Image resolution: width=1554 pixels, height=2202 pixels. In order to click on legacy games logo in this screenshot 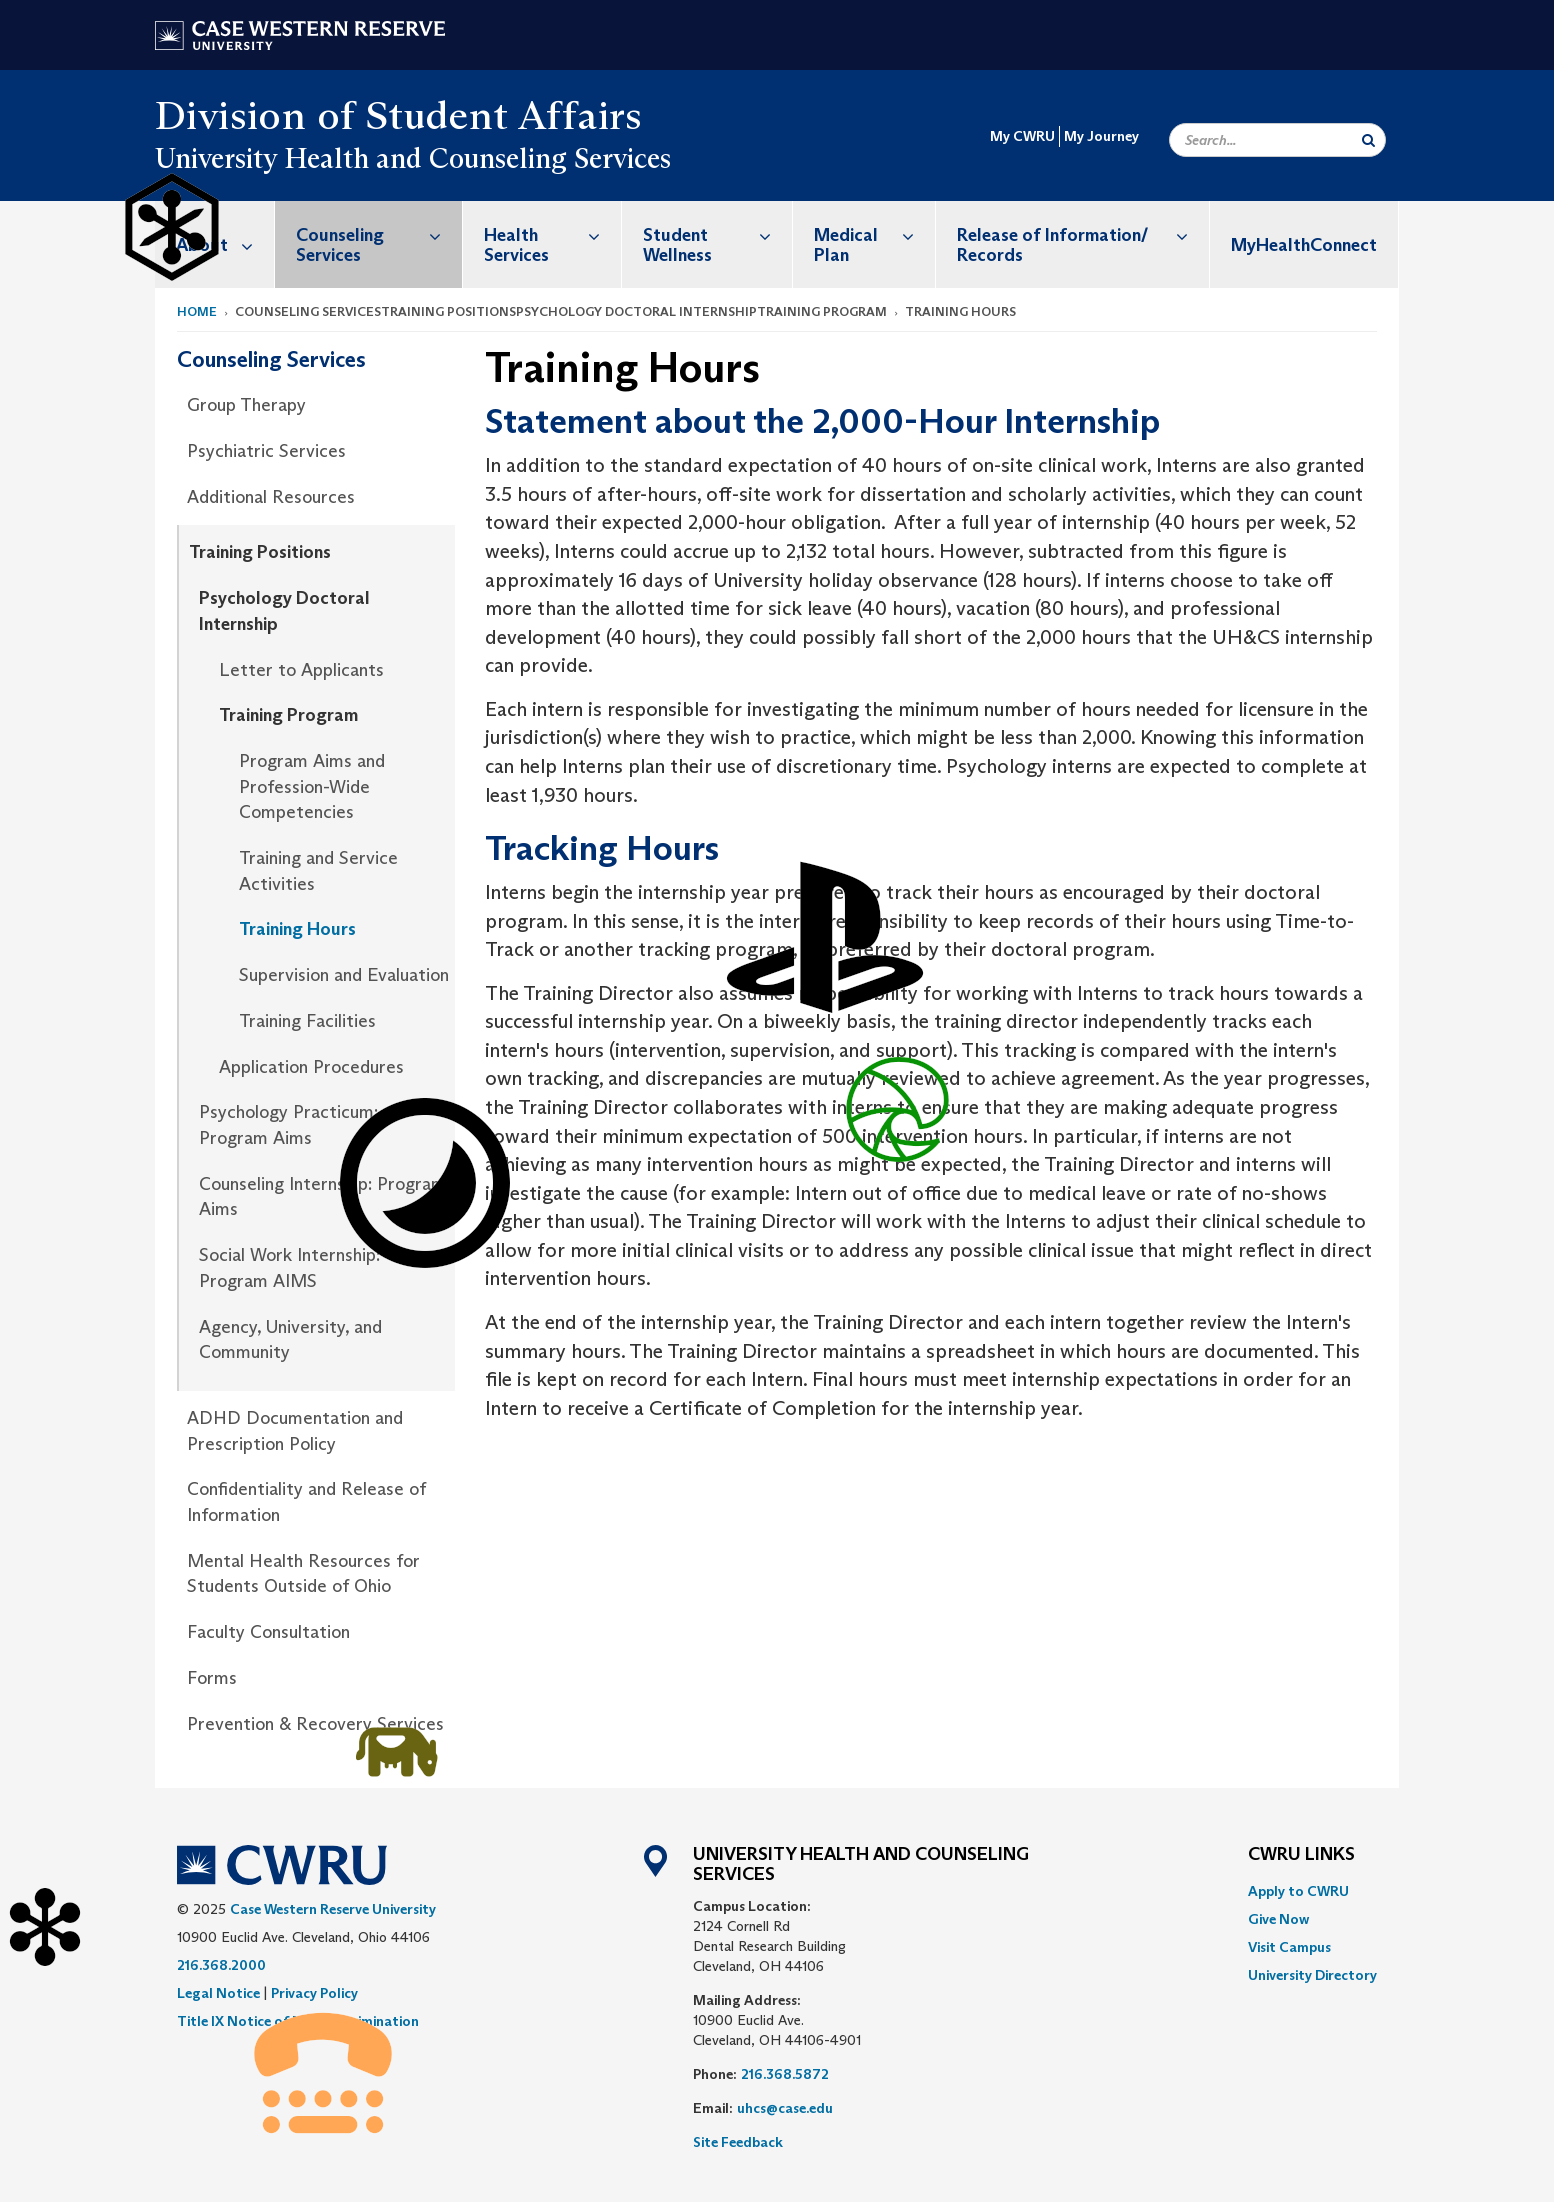, I will do `click(172, 227)`.